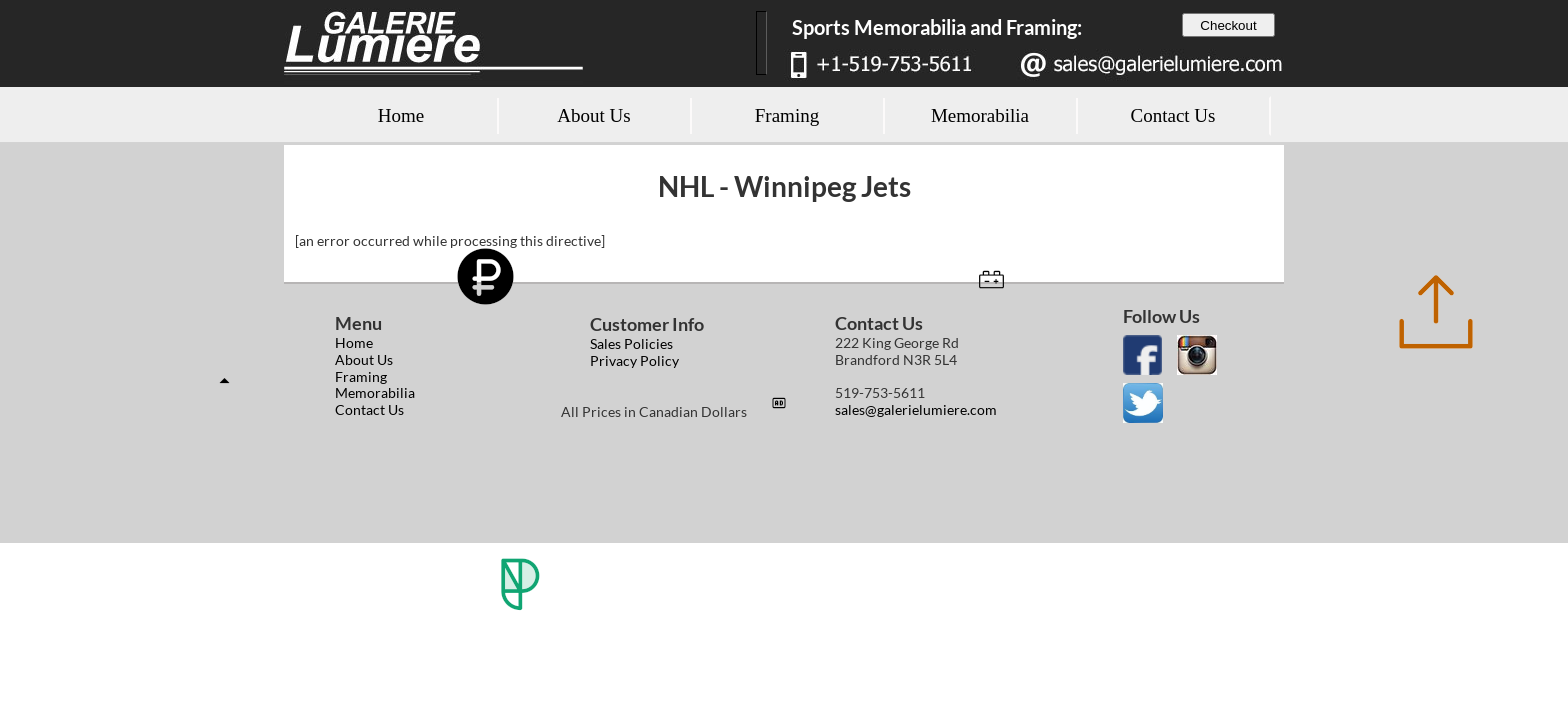 The image size is (1568, 720). Describe the element at coordinates (779, 403) in the screenshot. I see `indicates sponsored or advertisement content` at that location.